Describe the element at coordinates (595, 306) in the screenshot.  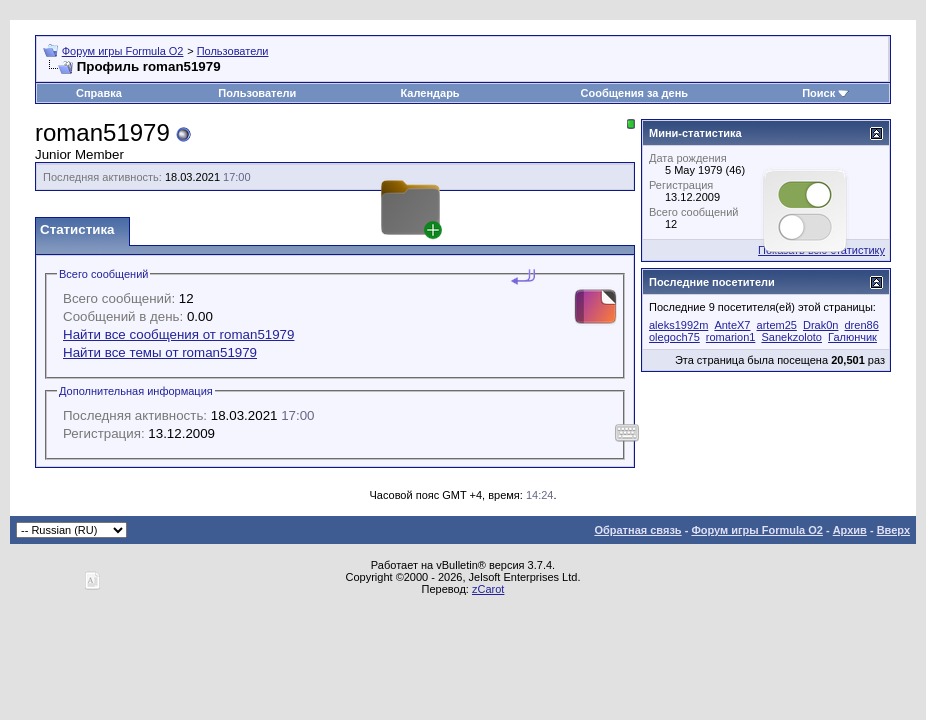
I see `change desktop wallpaper` at that location.